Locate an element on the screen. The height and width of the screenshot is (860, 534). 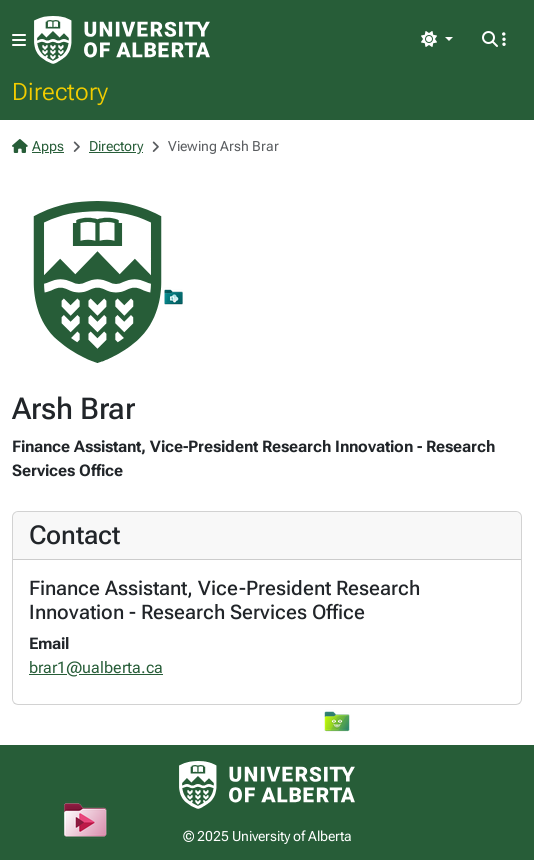
open microsoft sharepoint folder is located at coordinates (173, 297).